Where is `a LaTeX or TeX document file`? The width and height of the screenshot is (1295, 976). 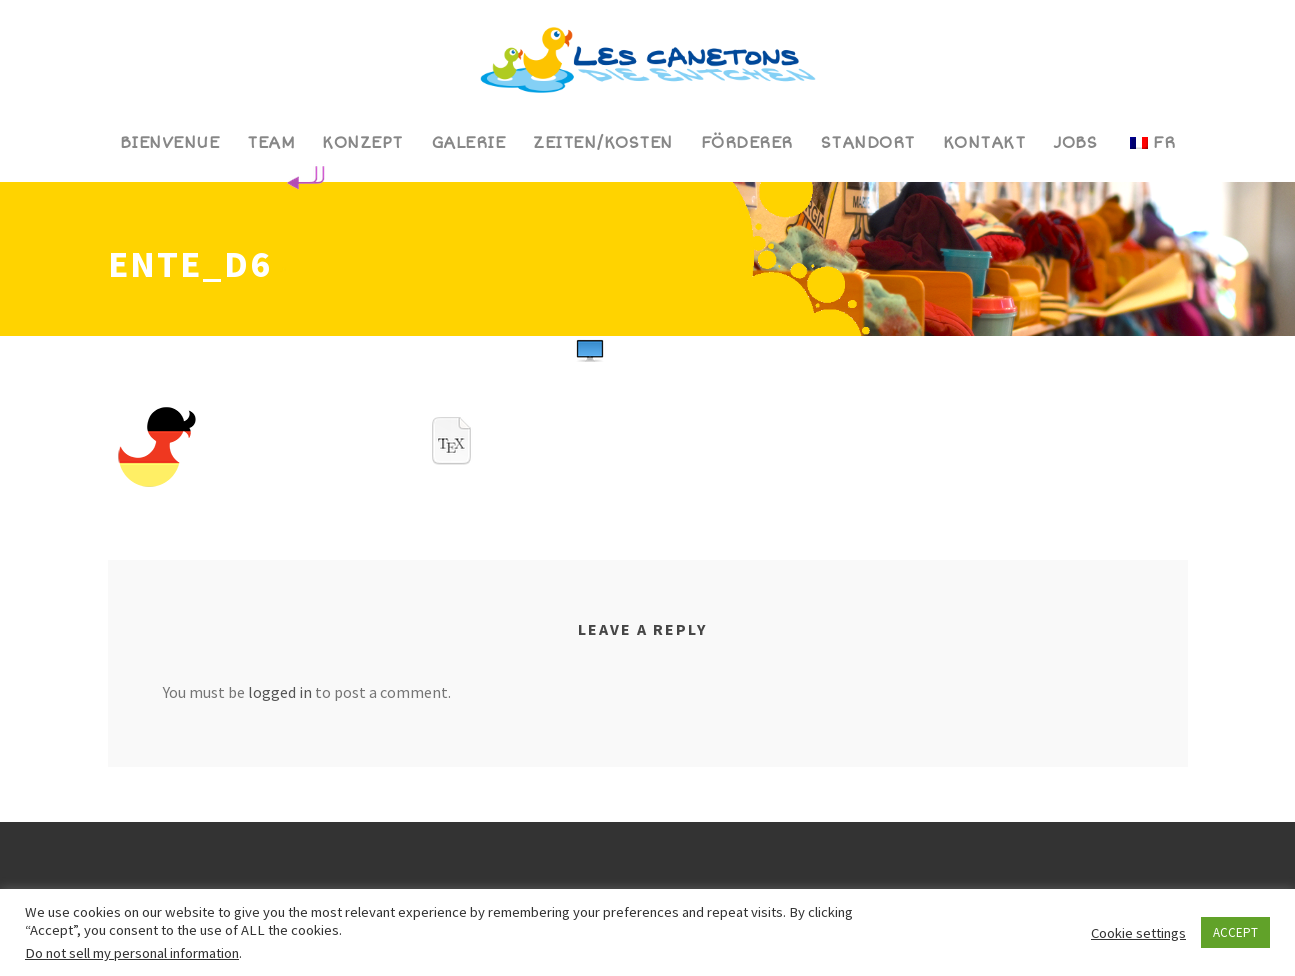 a LaTeX or TeX document file is located at coordinates (451, 440).